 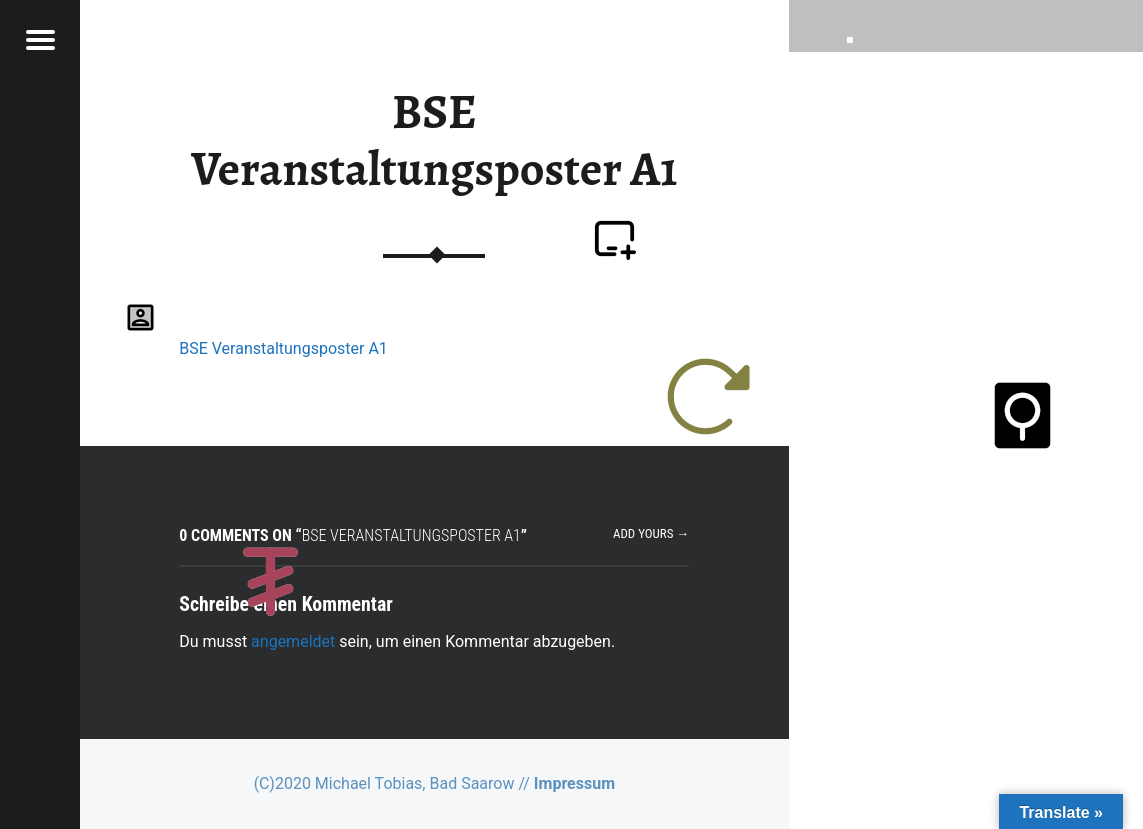 What do you see at coordinates (1022, 415) in the screenshot?
I see `select neuter or non-binary gender option` at bounding box center [1022, 415].